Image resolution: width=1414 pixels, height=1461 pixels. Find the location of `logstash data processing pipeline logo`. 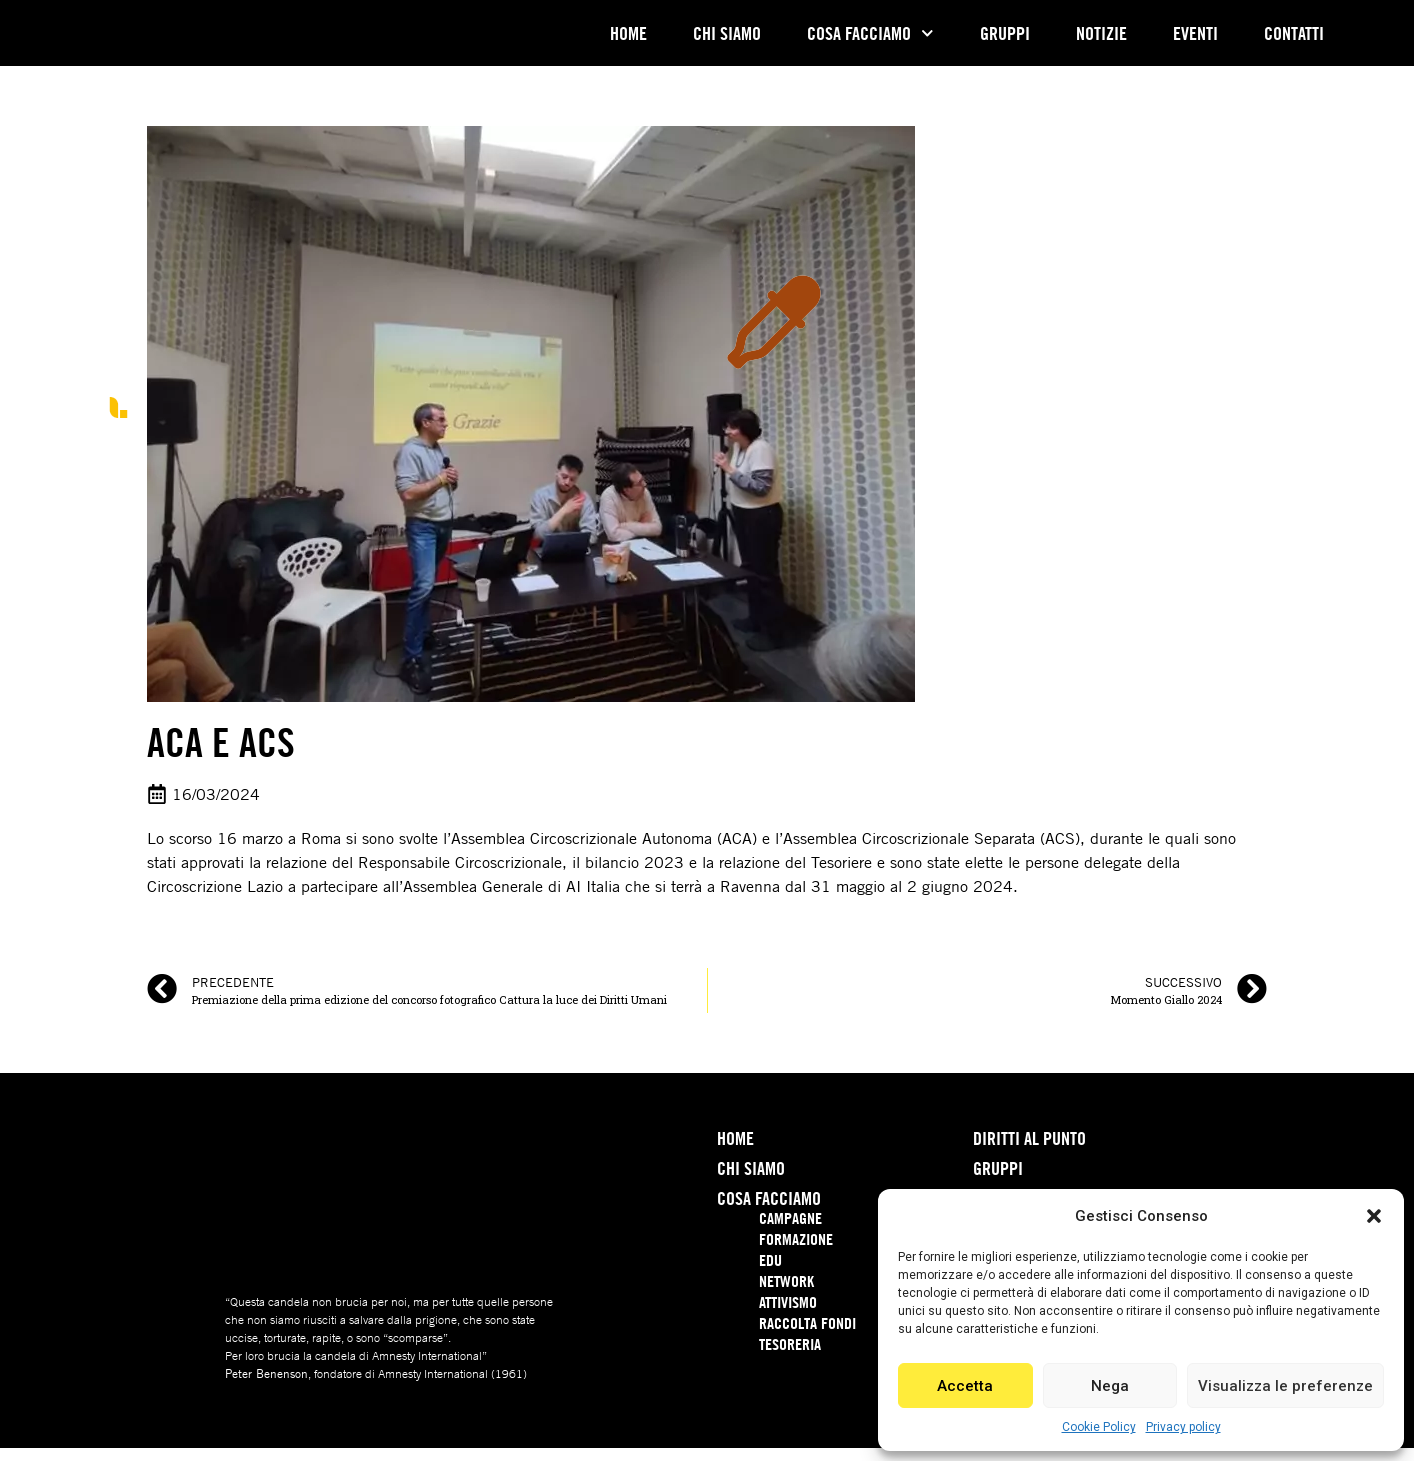

logstash data processing pipeline logo is located at coordinates (118, 407).